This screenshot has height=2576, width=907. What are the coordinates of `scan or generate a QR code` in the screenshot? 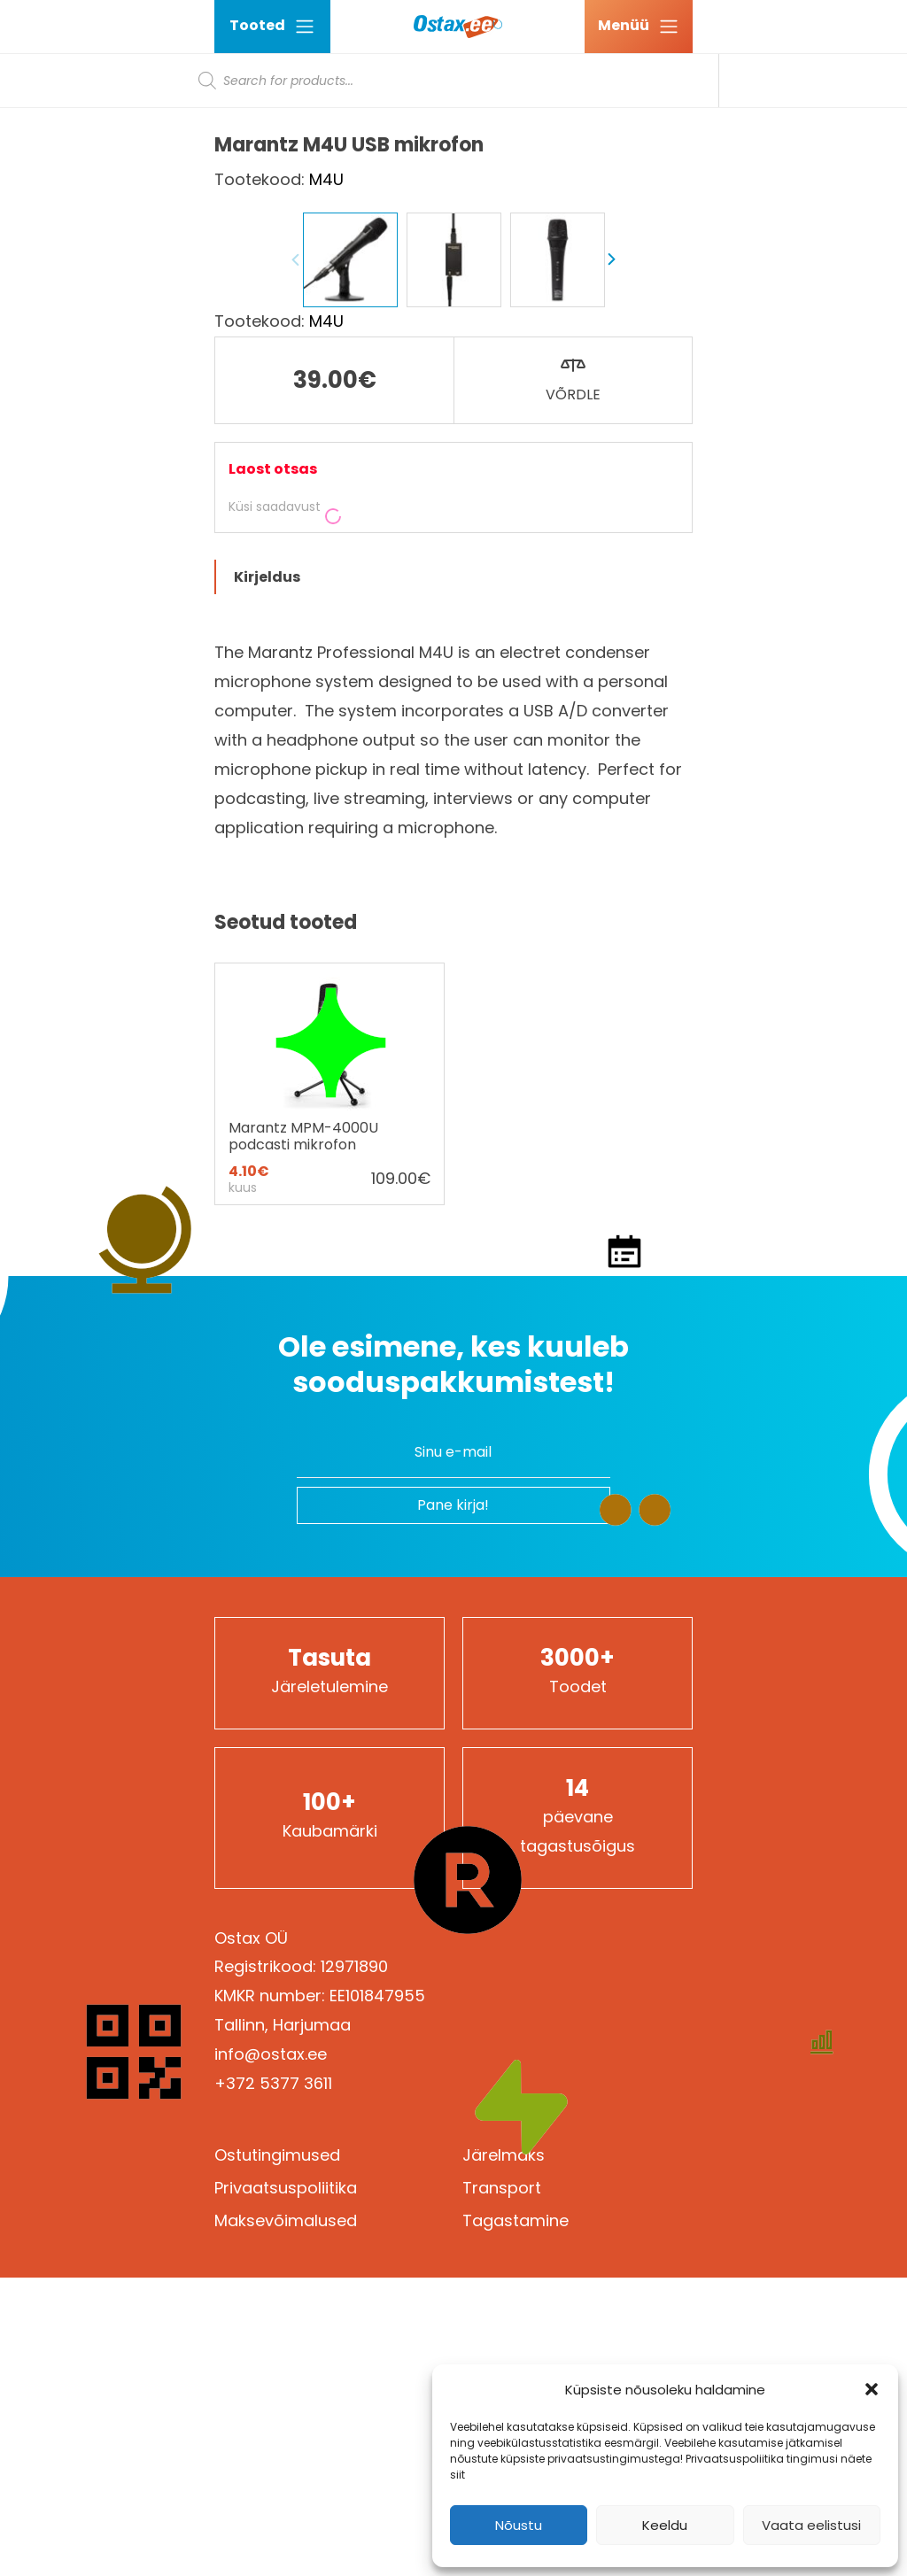 It's located at (134, 2052).